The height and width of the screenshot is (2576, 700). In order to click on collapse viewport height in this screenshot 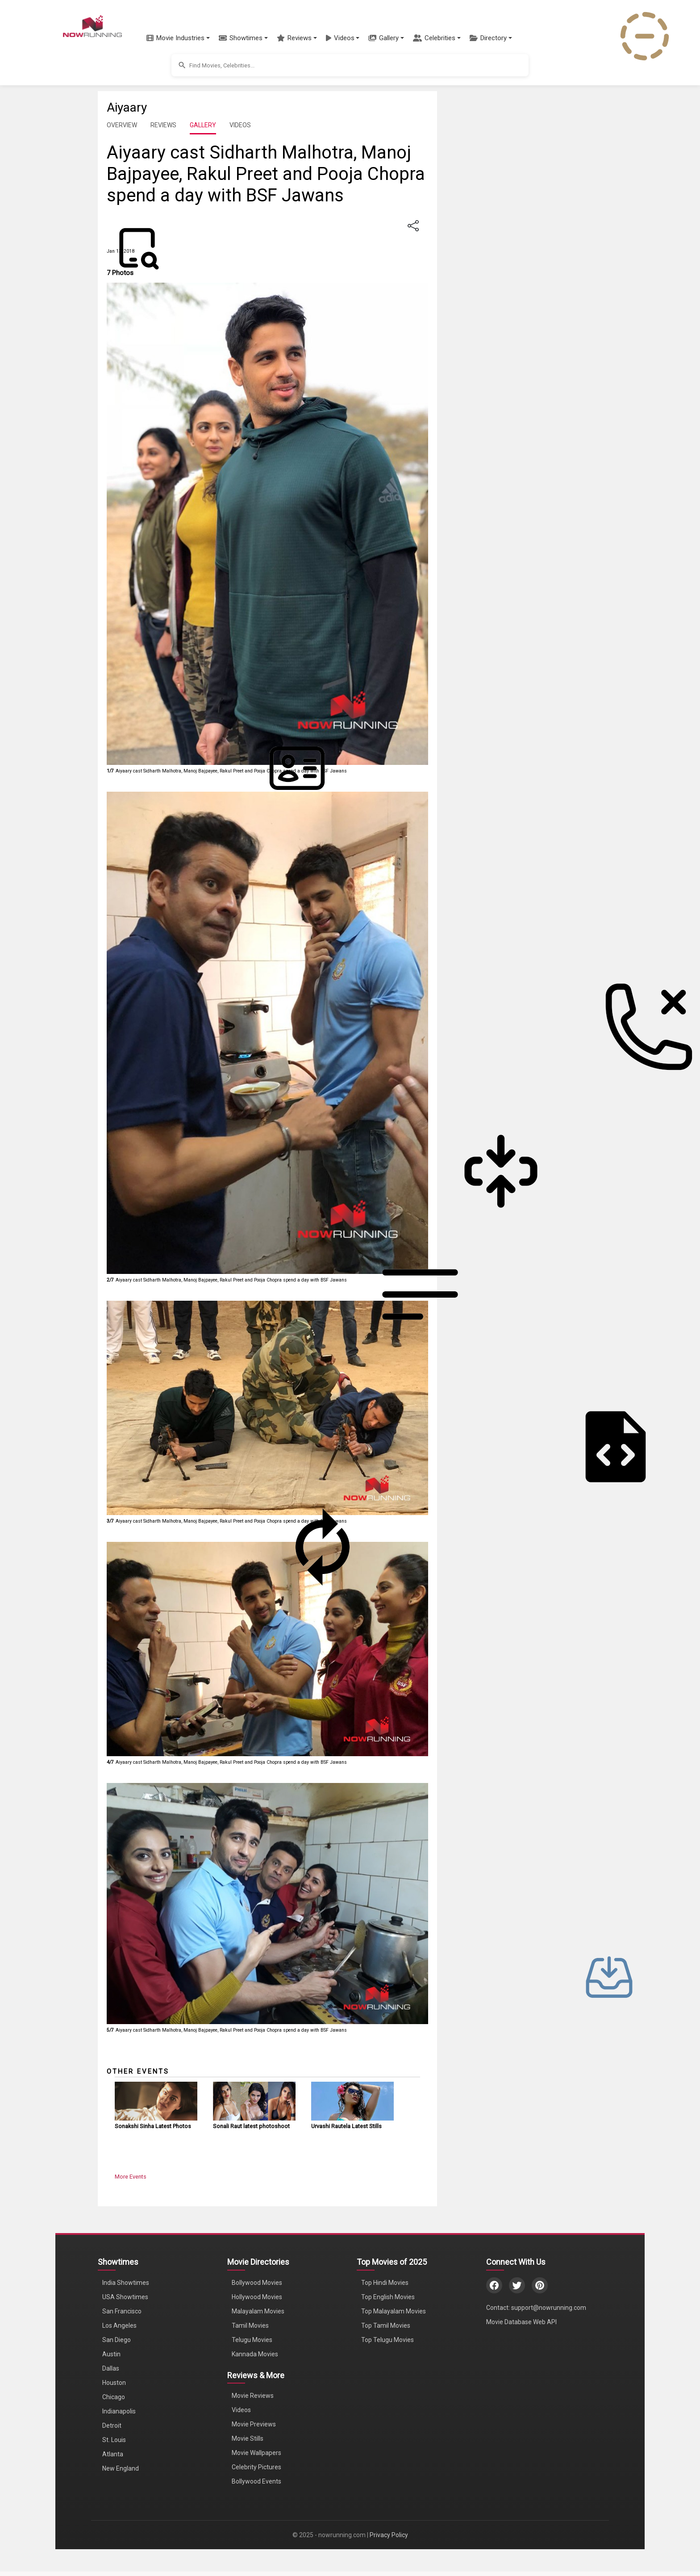, I will do `click(501, 1171)`.